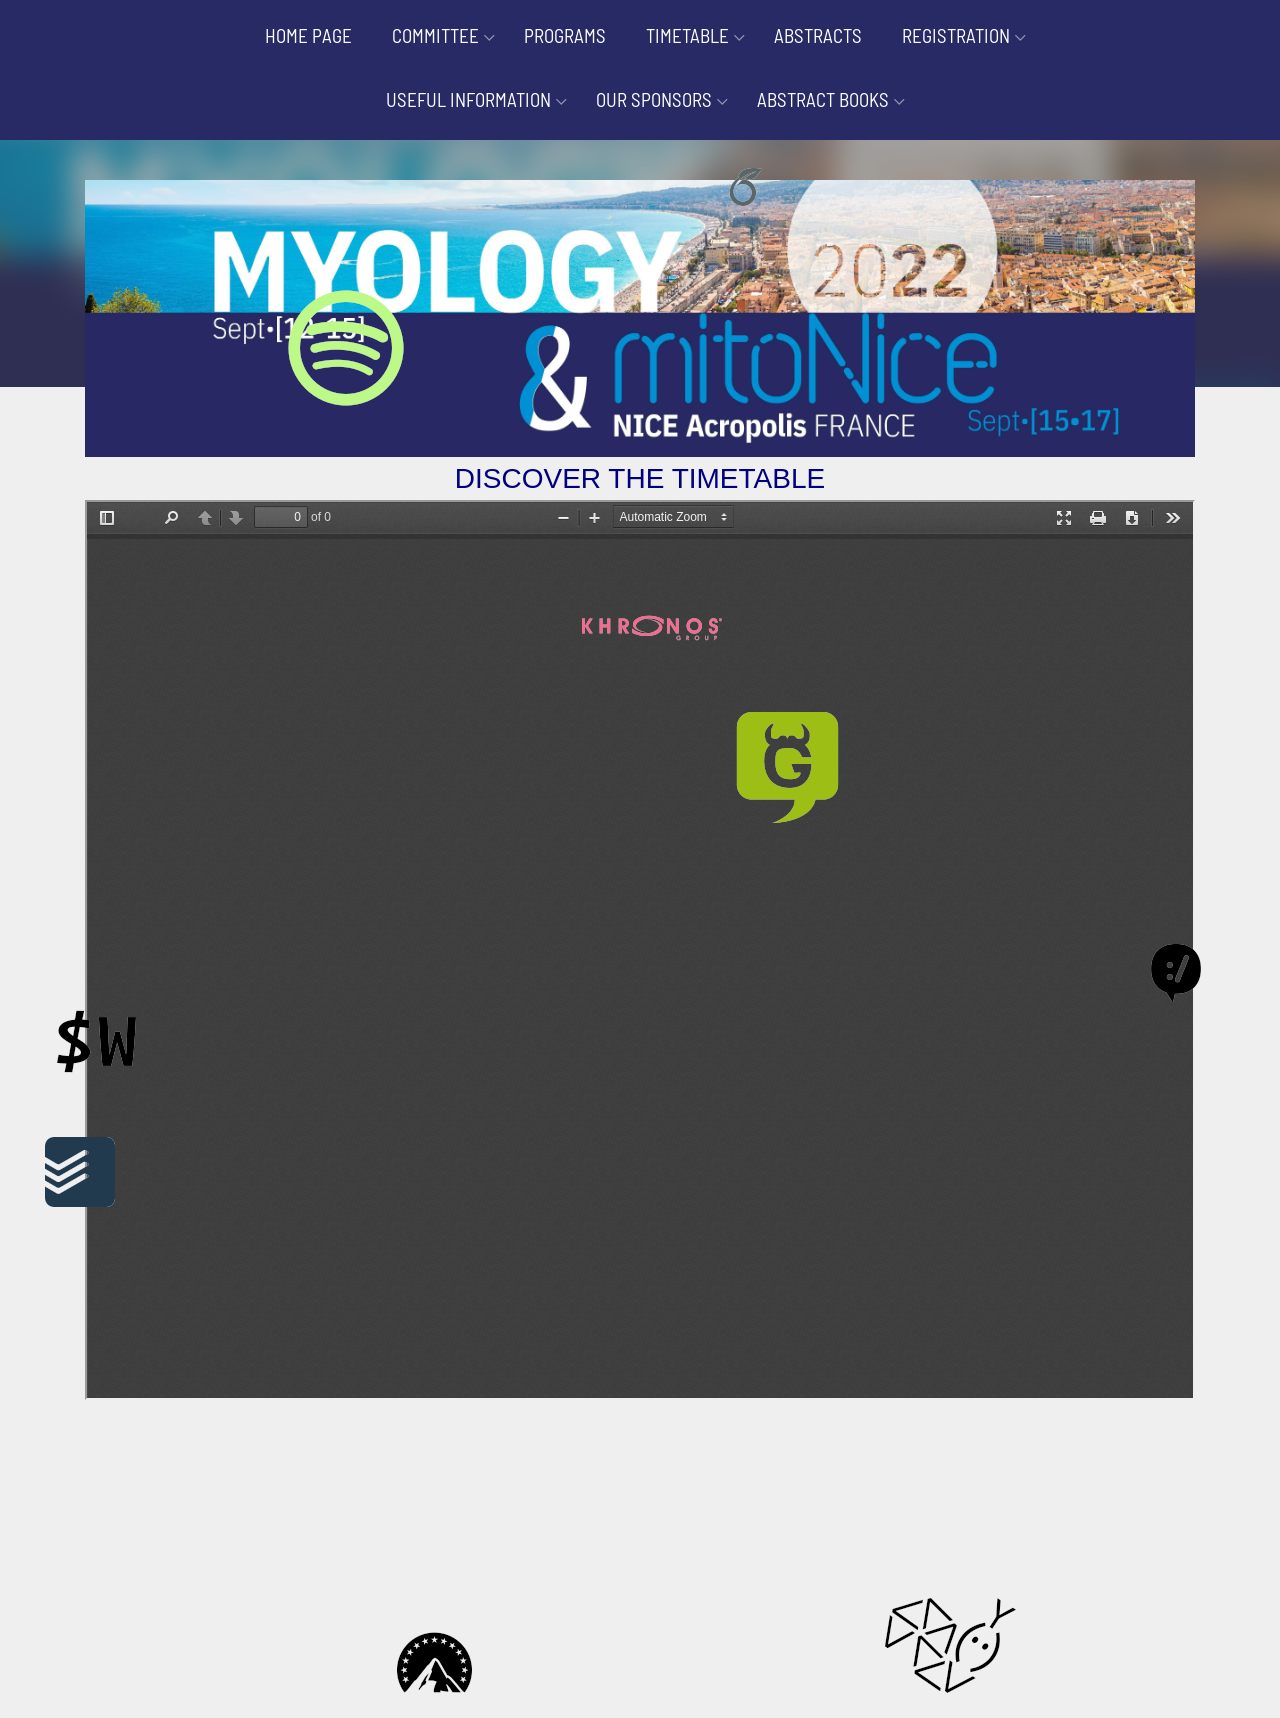  I want to click on open Overleaf LaTeX editor, so click(746, 187).